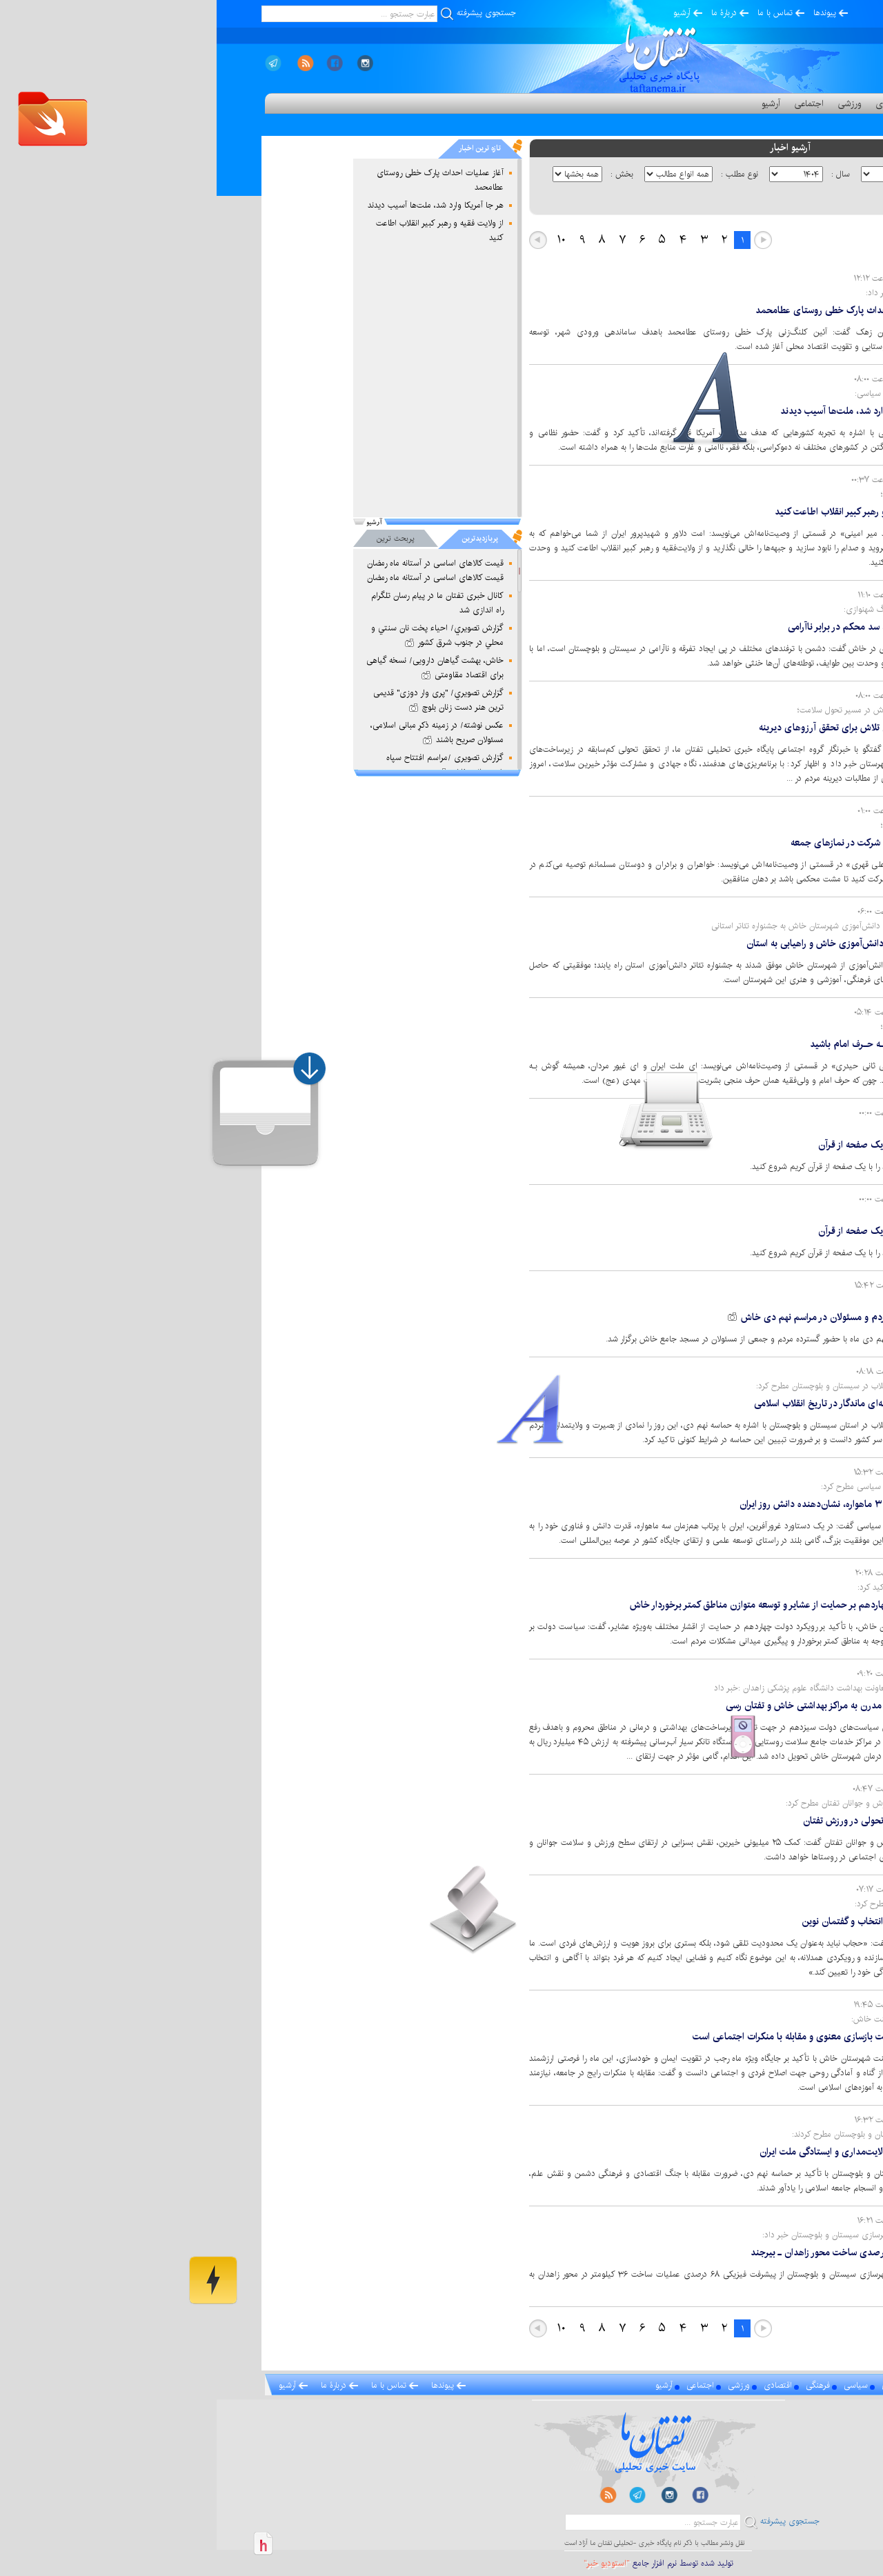  I want to click on send or receive a fax, so click(666, 1111).